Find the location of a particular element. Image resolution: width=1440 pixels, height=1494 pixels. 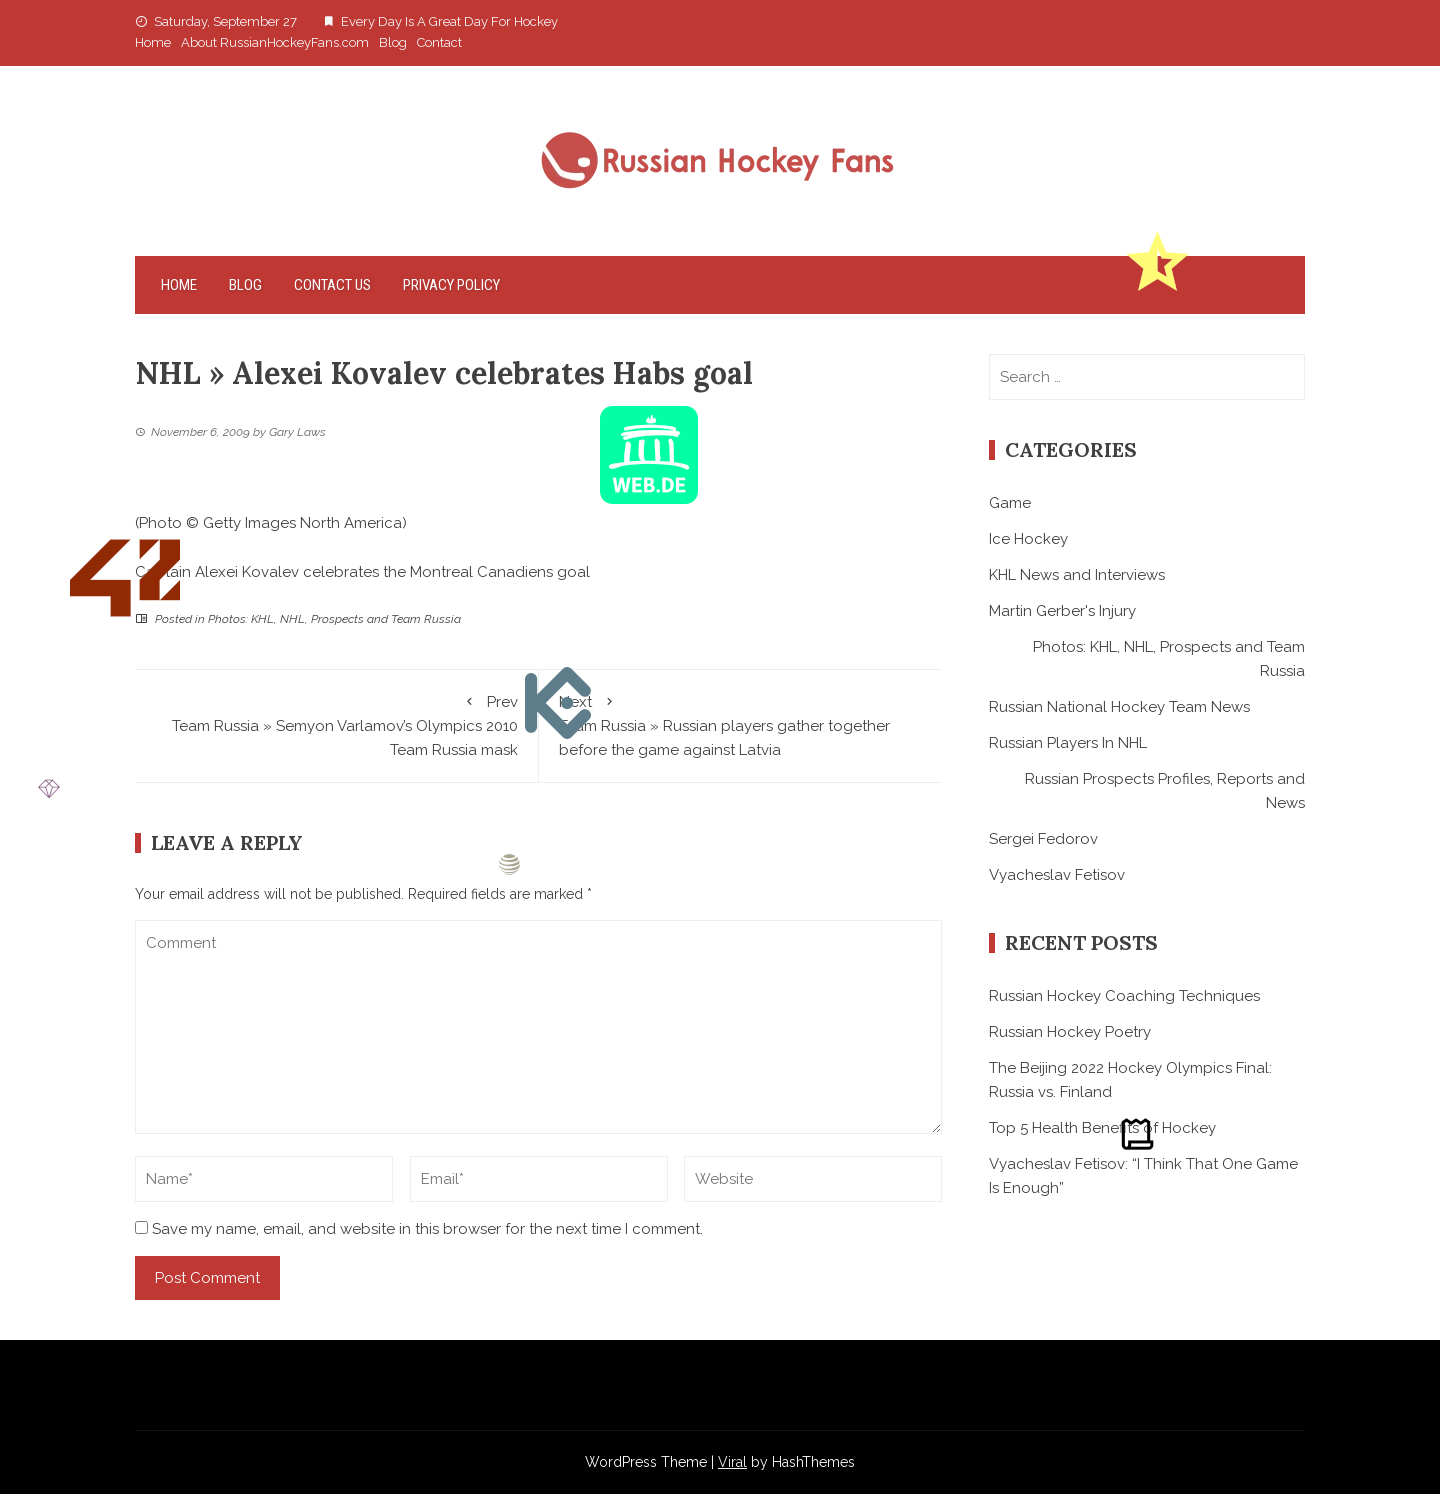

indicates a partial or half-star rating is located at coordinates (1157, 262).